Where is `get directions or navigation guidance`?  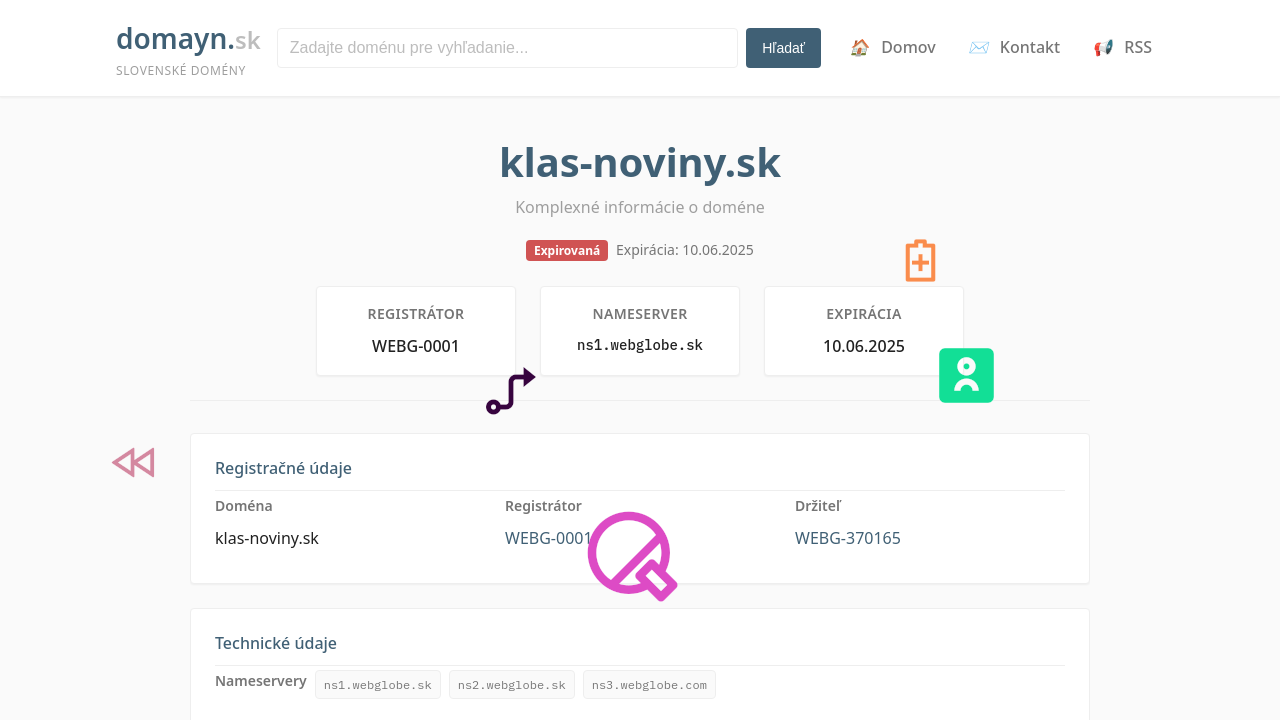 get directions or navigation guidance is located at coordinates (511, 392).